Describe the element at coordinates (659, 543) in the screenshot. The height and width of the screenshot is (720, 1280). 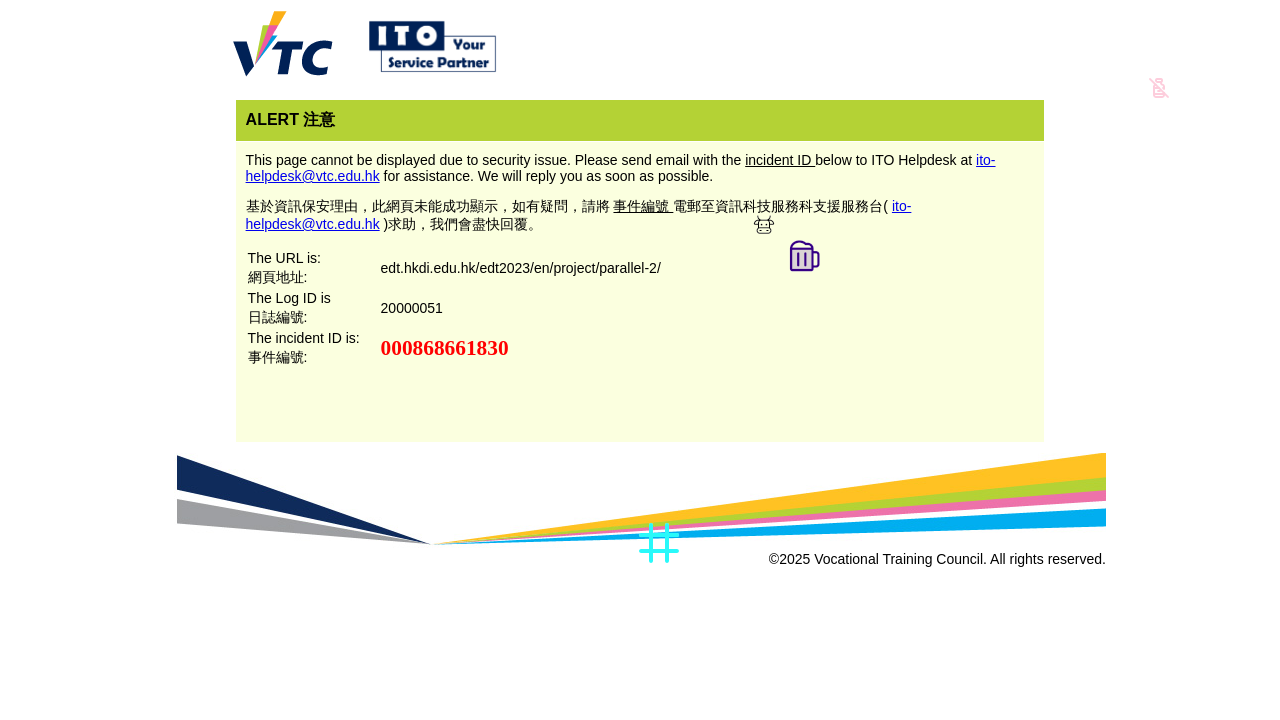
I see `view items in grid layout` at that location.